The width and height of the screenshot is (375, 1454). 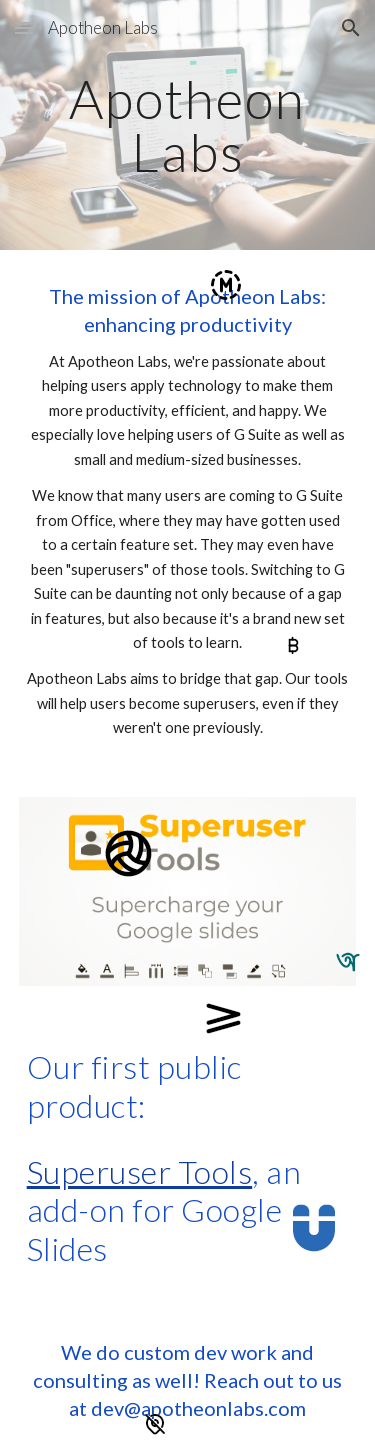 What do you see at coordinates (314, 1228) in the screenshot?
I see `attract or pull related items together` at bounding box center [314, 1228].